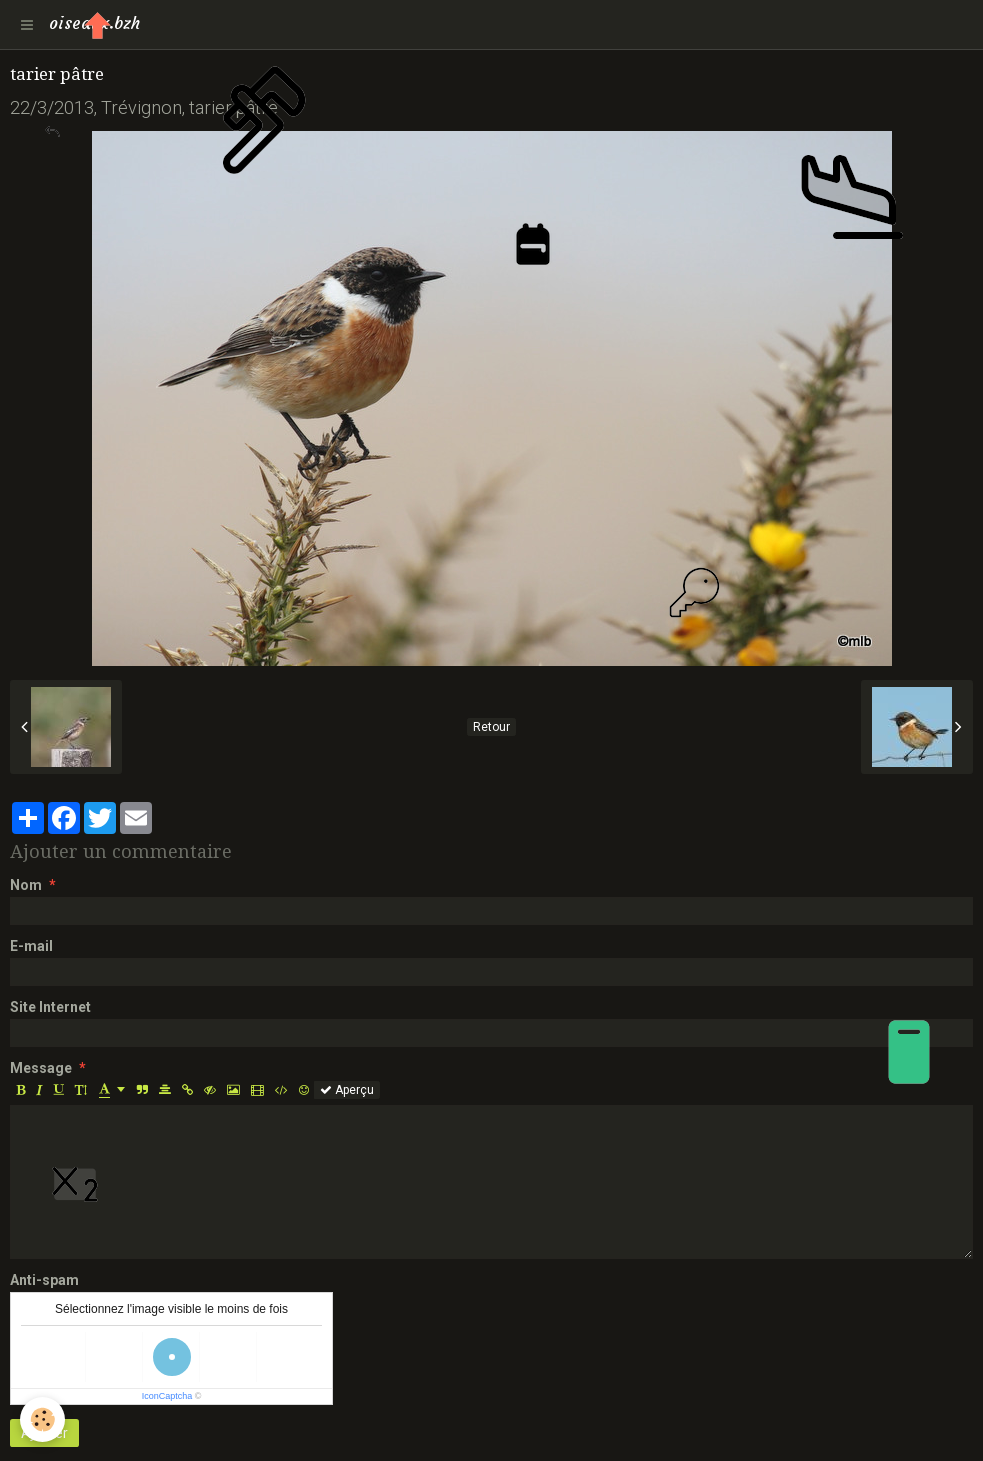  I want to click on access security or password settings, so click(693, 593).